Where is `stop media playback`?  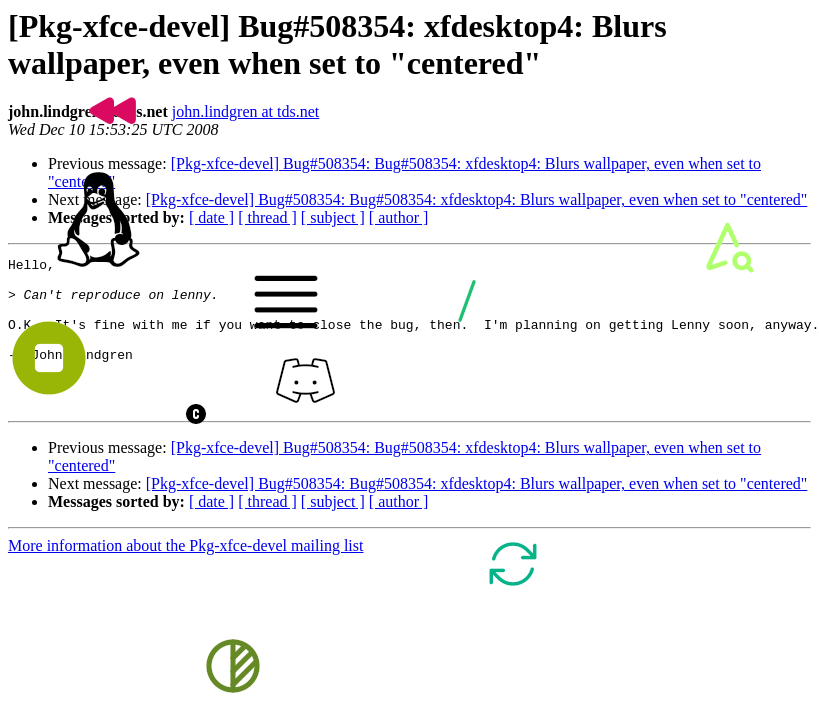 stop media playback is located at coordinates (49, 358).